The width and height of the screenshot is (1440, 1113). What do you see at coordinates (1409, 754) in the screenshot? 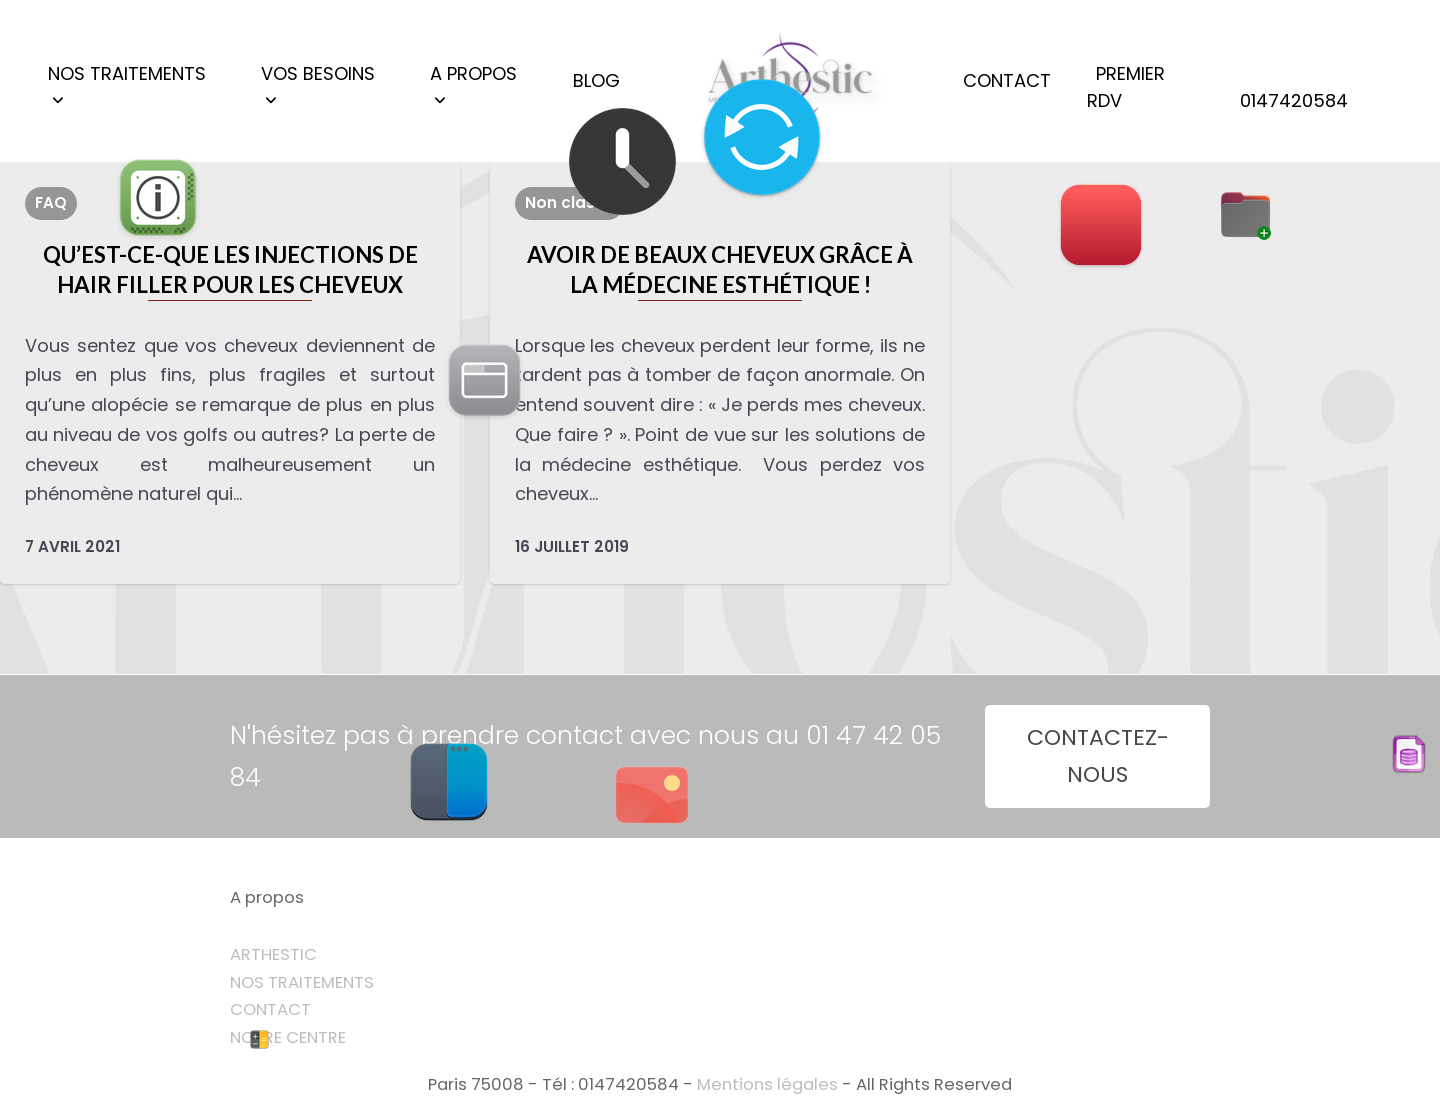
I see `open a database template file` at bounding box center [1409, 754].